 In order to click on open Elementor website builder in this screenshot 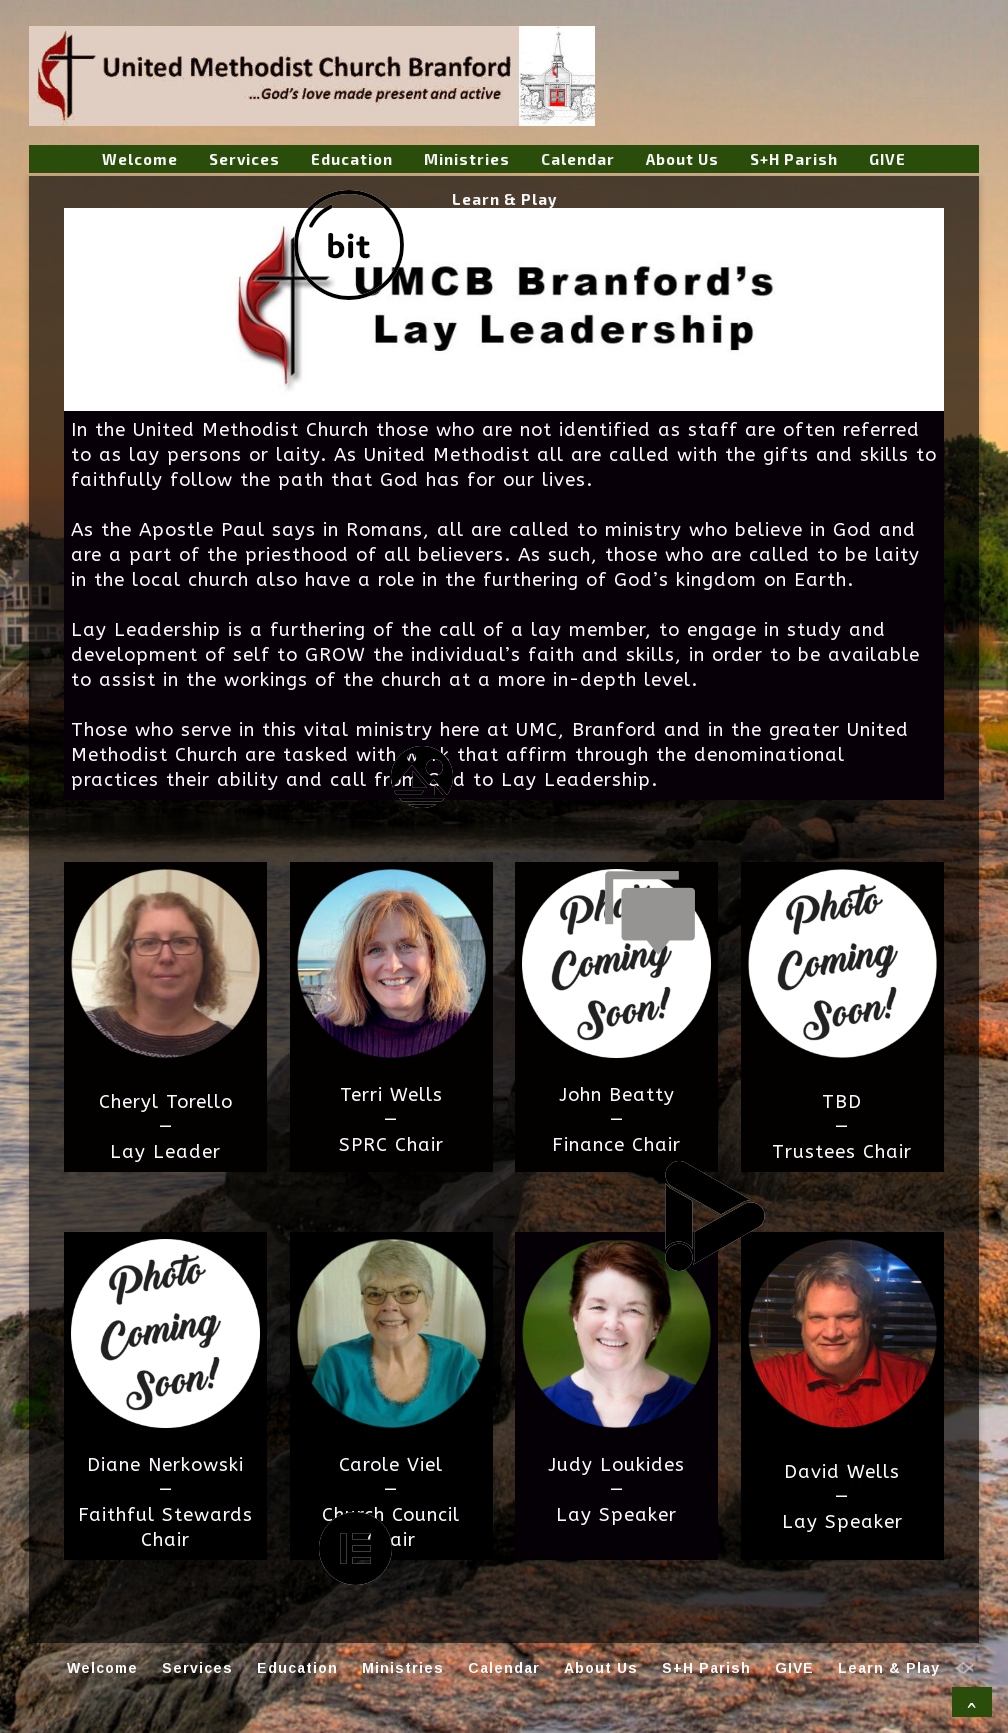, I will do `click(355, 1548)`.